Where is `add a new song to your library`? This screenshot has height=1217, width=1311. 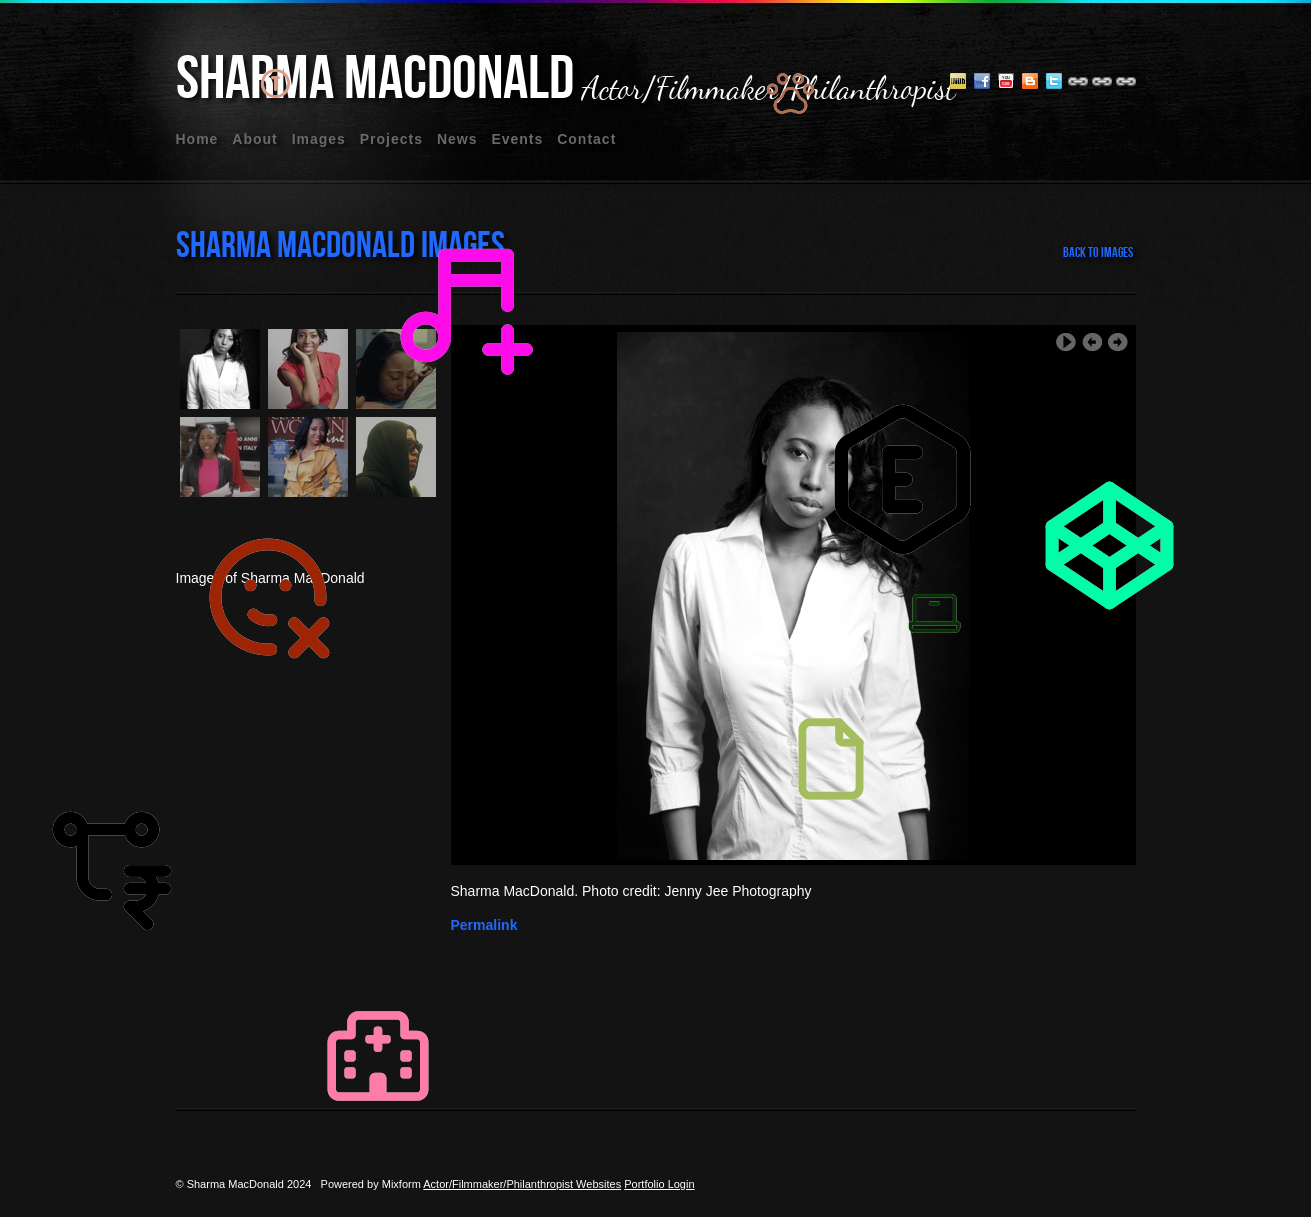 add a new song to your library is located at coordinates (463, 305).